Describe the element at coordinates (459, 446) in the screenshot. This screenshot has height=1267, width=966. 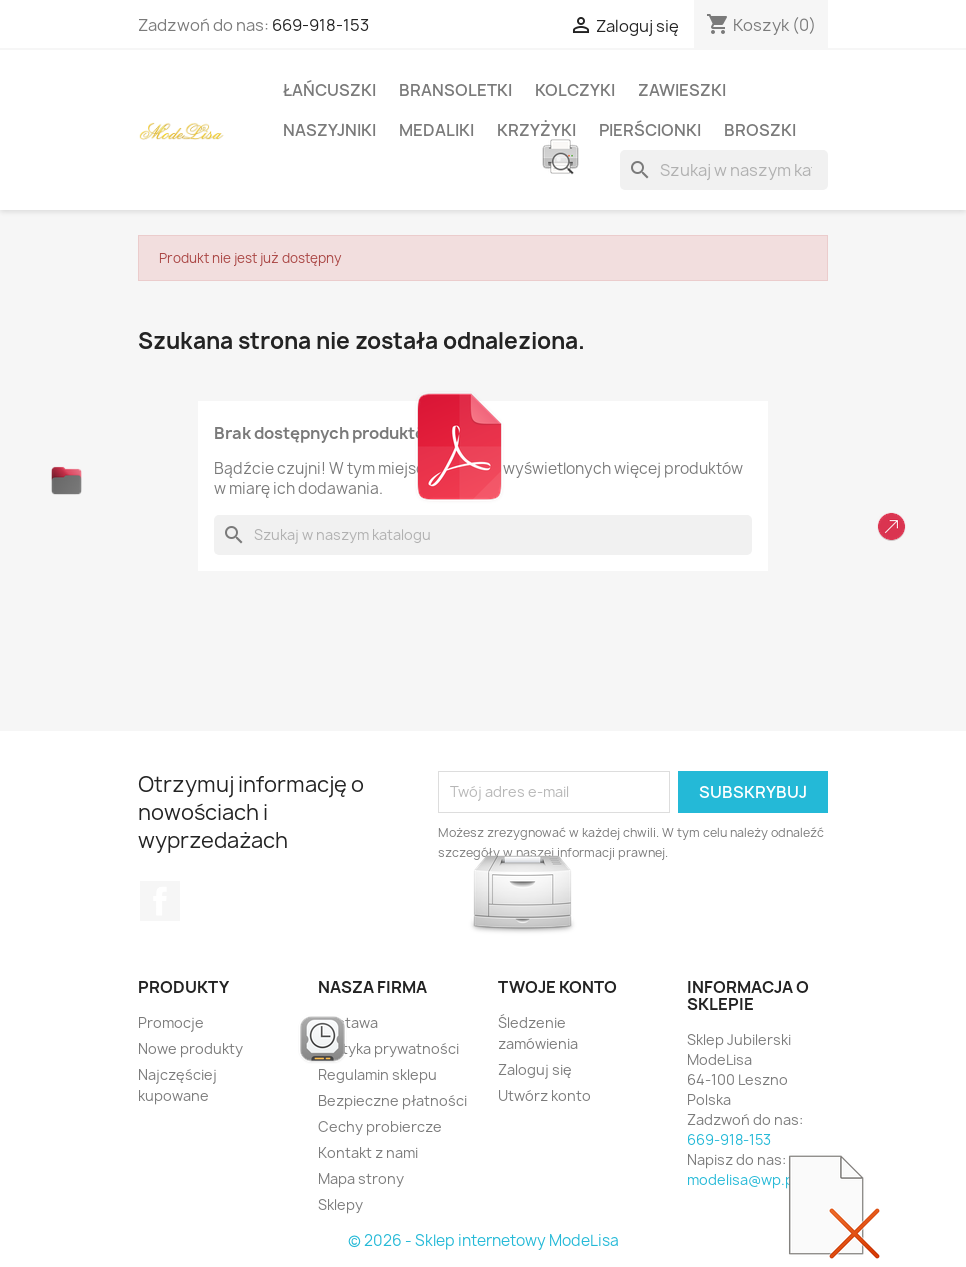
I see `open a compressed pdf document` at that location.